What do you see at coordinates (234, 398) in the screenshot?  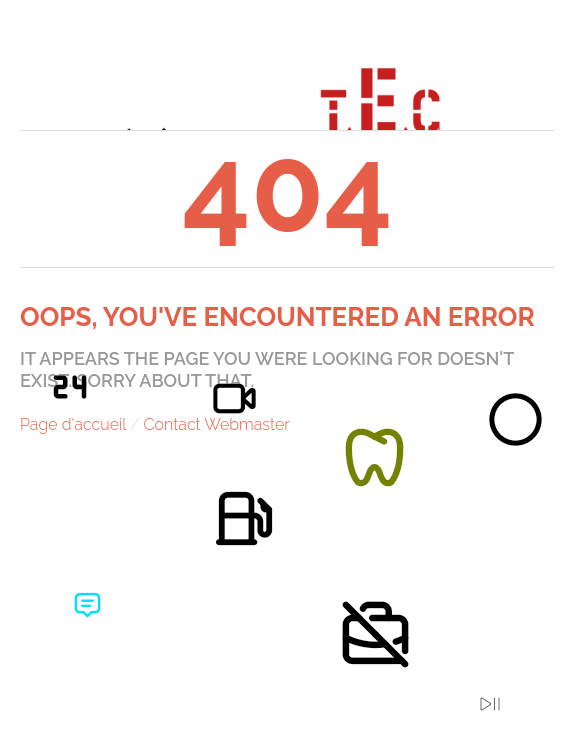 I see `start a video call` at bounding box center [234, 398].